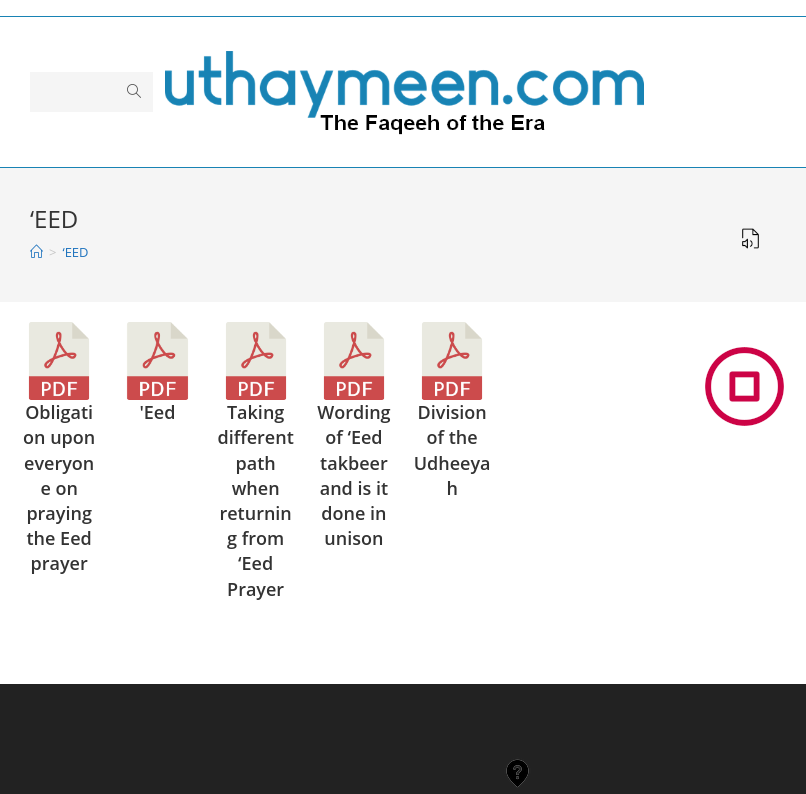 The height and width of the screenshot is (794, 806). Describe the element at coordinates (744, 386) in the screenshot. I see `stop media playback` at that location.